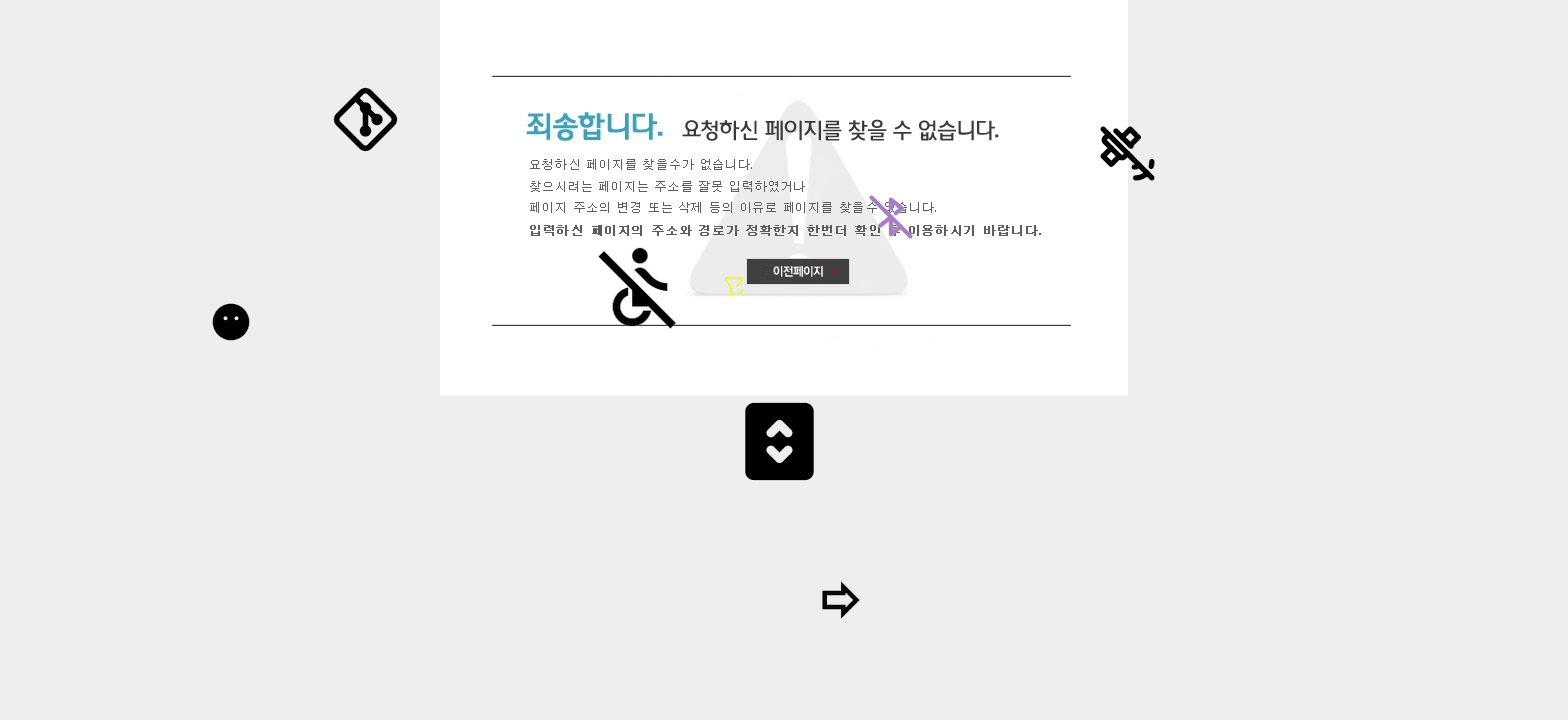  Describe the element at coordinates (231, 322) in the screenshot. I see `indicates neutral feedback or rating` at that location.